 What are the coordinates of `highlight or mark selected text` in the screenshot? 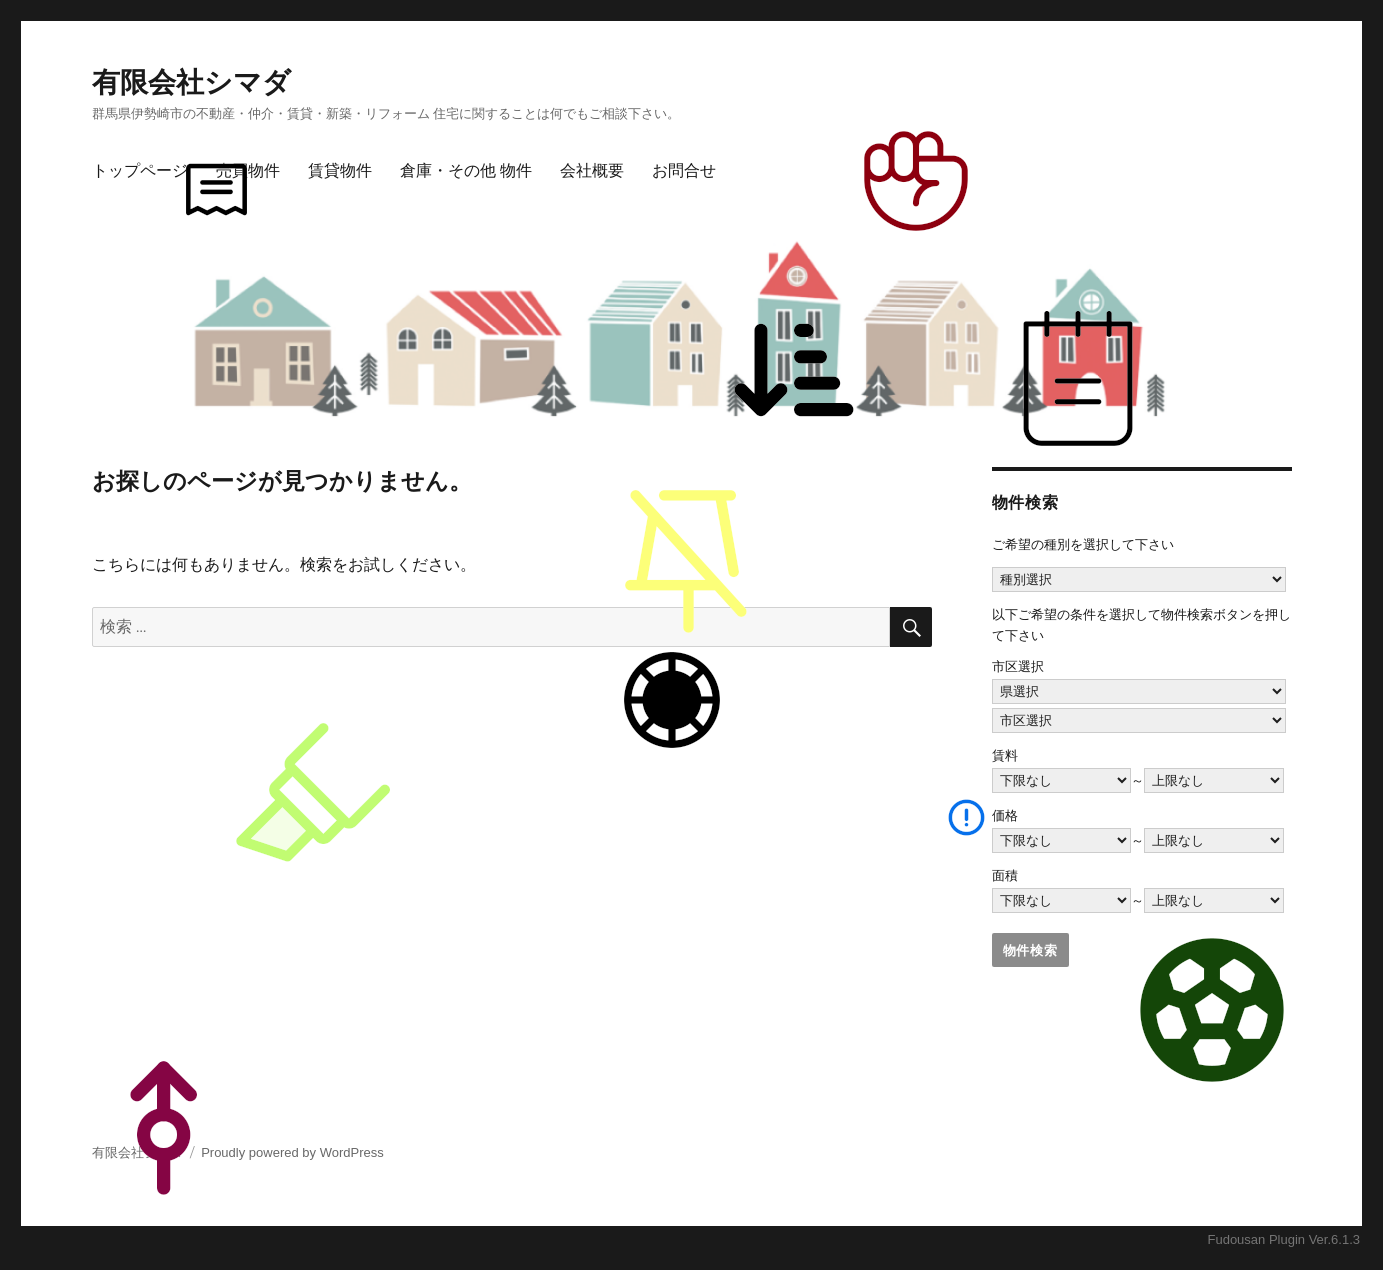 It's located at (308, 800).